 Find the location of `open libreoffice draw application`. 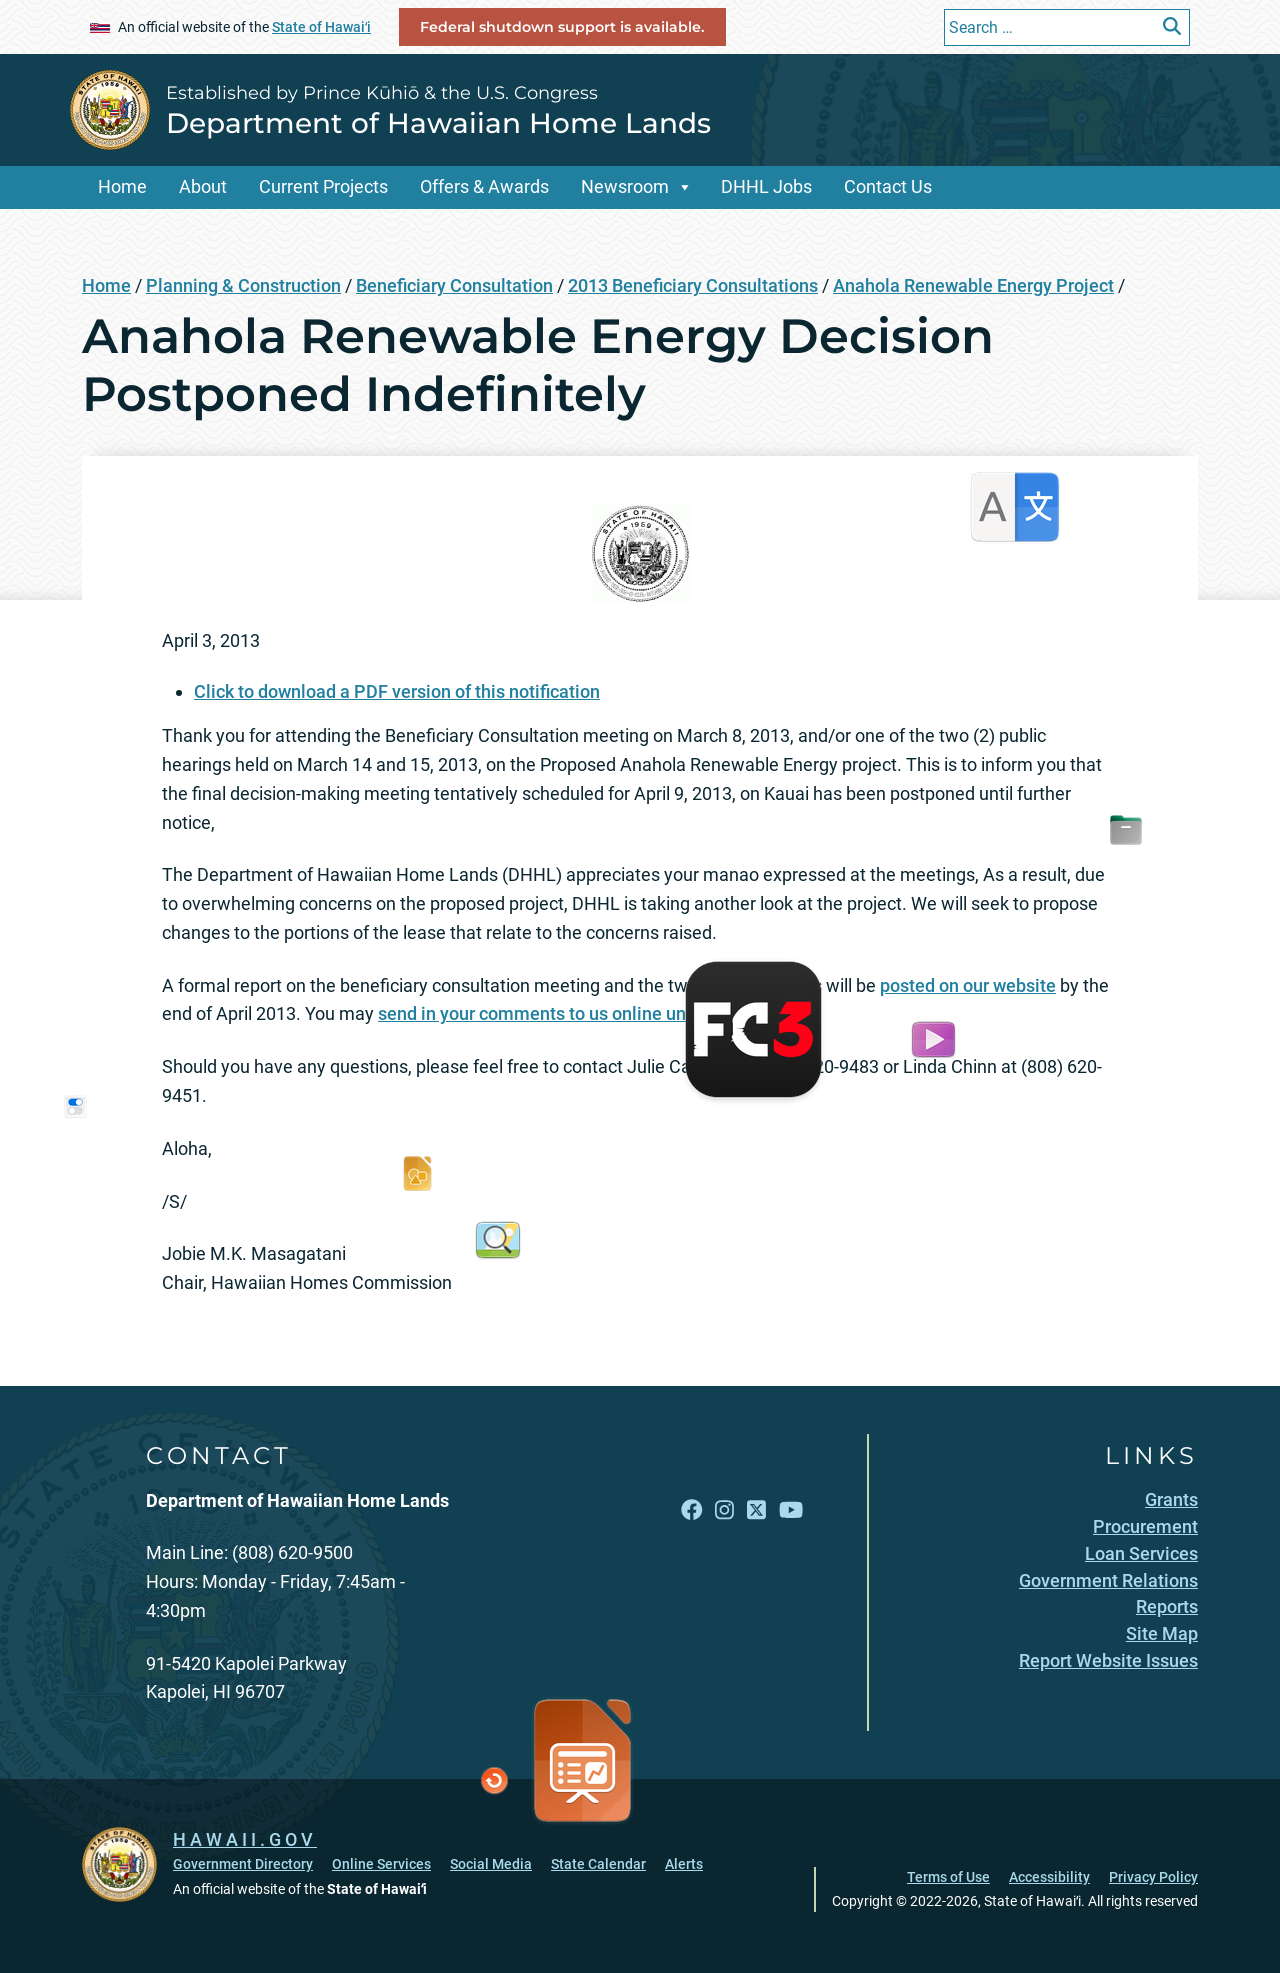

open libreoffice draw application is located at coordinates (417, 1173).